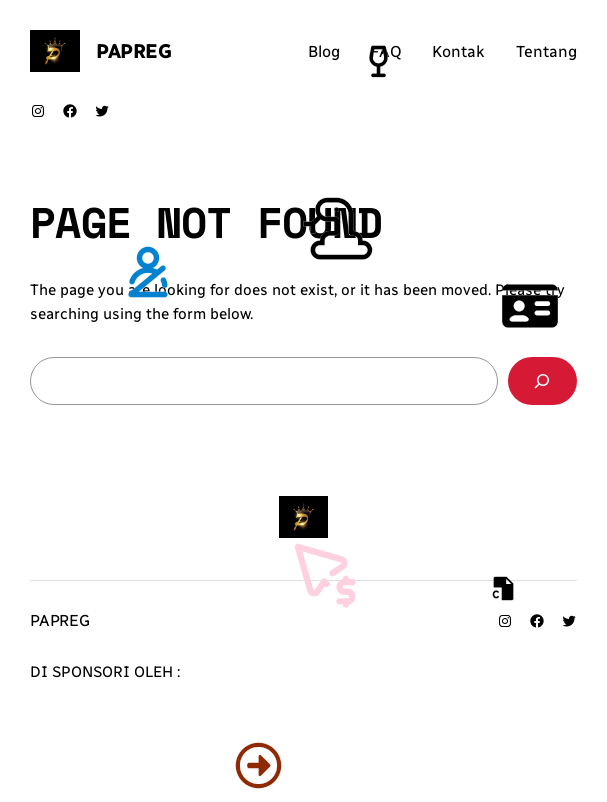 Image resolution: width=607 pixels, height=802 pixels. What do you see at coordinates (530, 306) in the screenshot?
I see `view your driver's license or ID card` at bounding box center [530, 306].